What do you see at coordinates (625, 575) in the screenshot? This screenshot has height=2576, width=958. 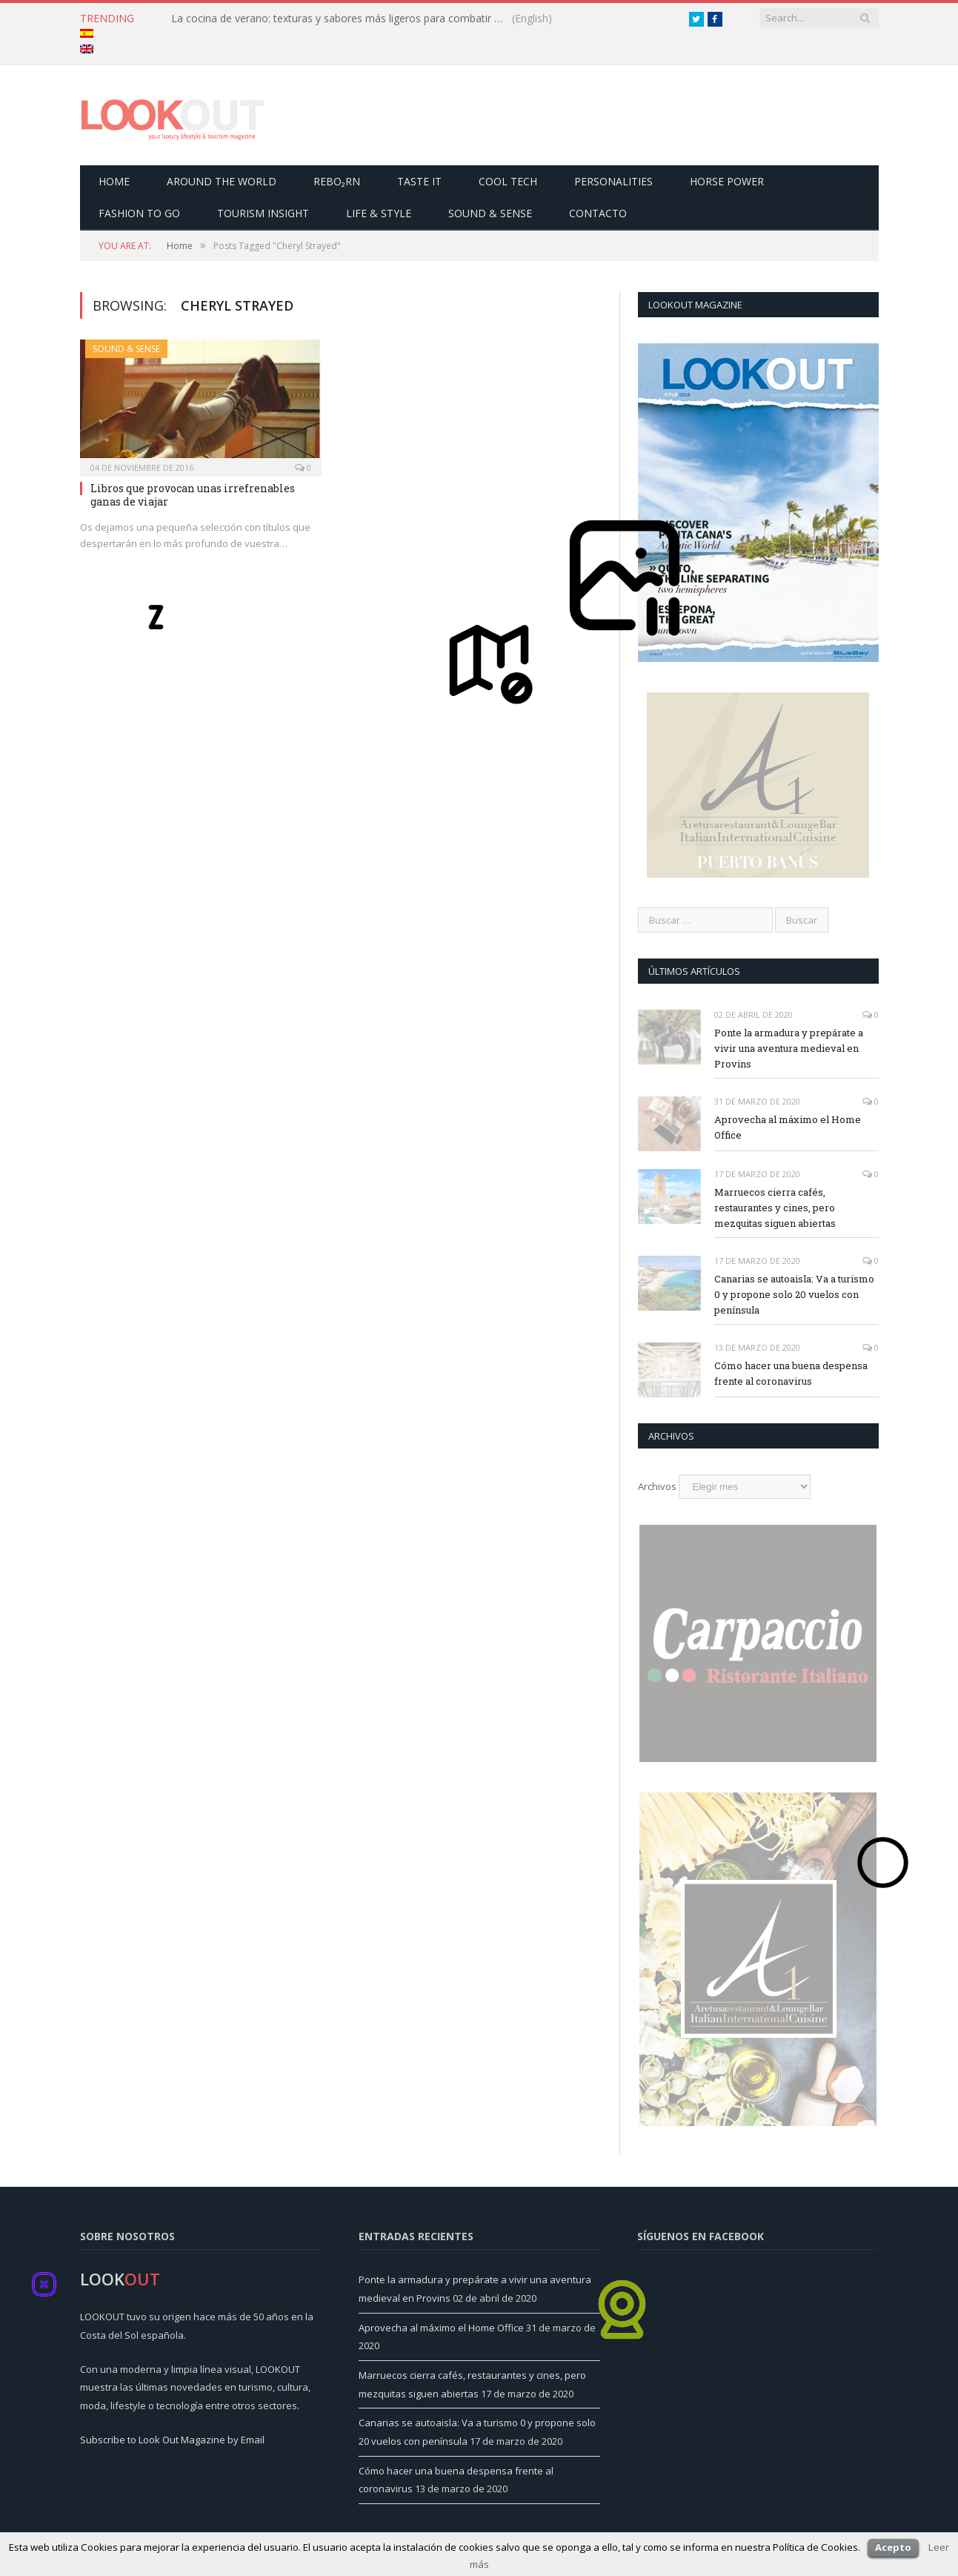 I see `pause photo slideshow or gallery playback` at bounding box center [625, 575].